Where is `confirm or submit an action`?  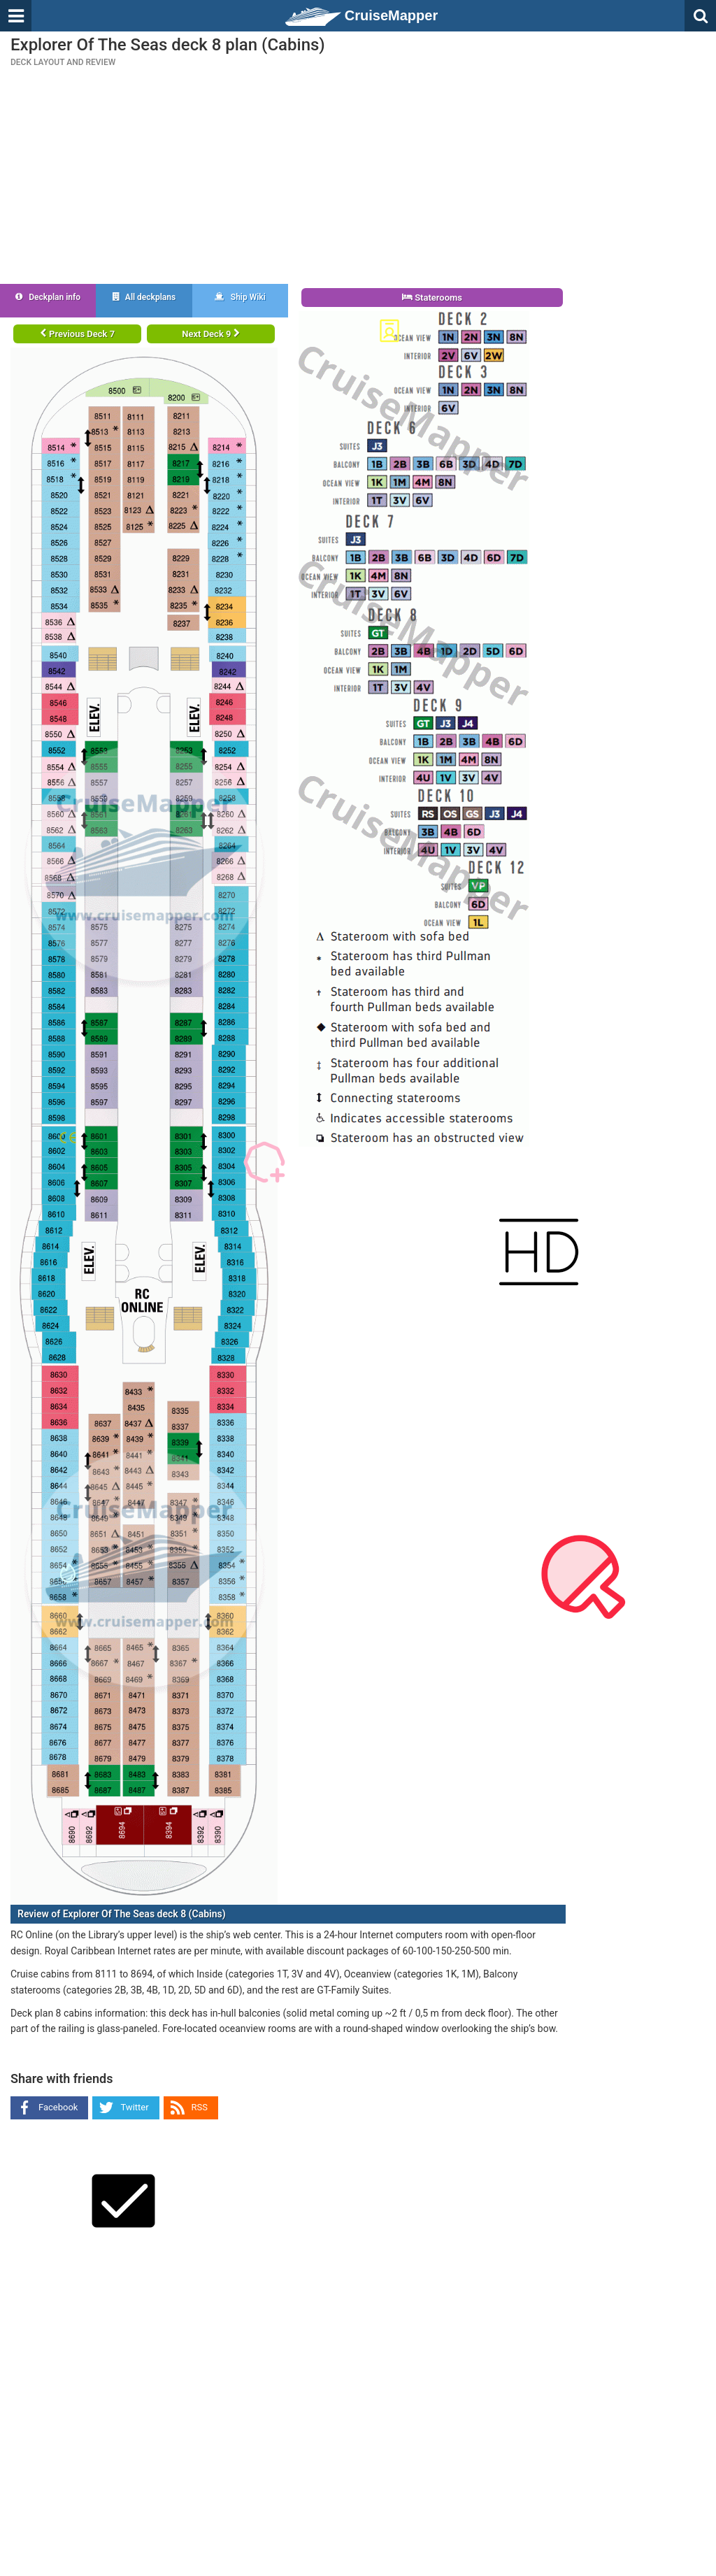 confirm or submit an action is located at coordinates (123, 2201).